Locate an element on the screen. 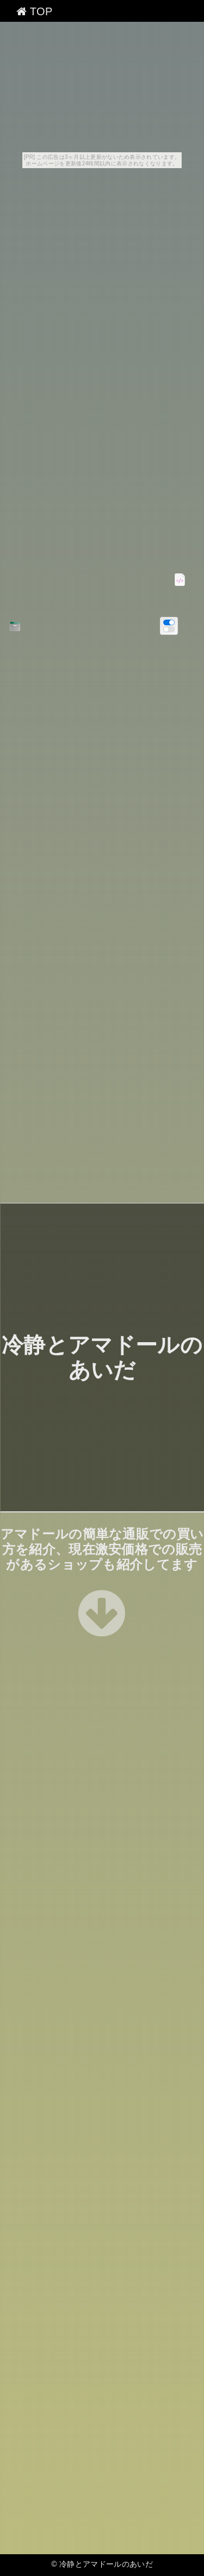 The image size is (204, 2576). open system tweaks or settings customization is located at coordinates (169, 626).